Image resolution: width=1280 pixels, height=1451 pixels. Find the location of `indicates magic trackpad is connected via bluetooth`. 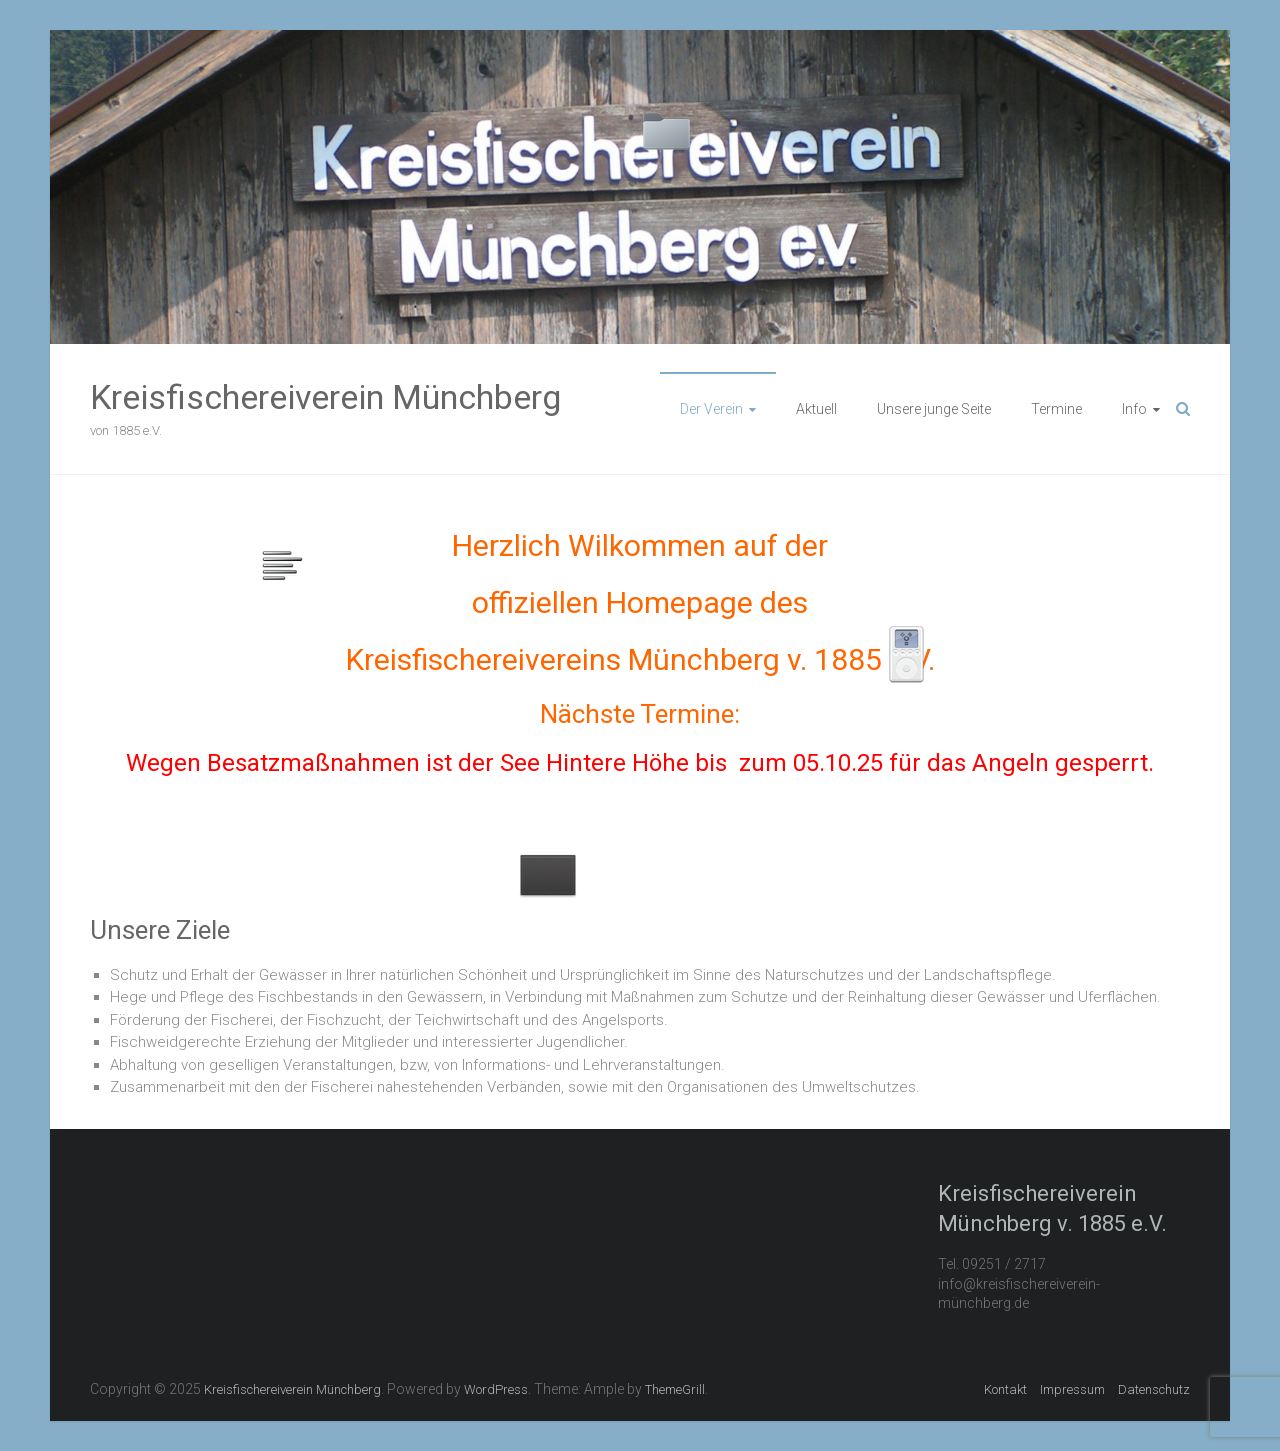

indicates magic trackpad is connected via bluetooth is located at coordinates (548, 875).